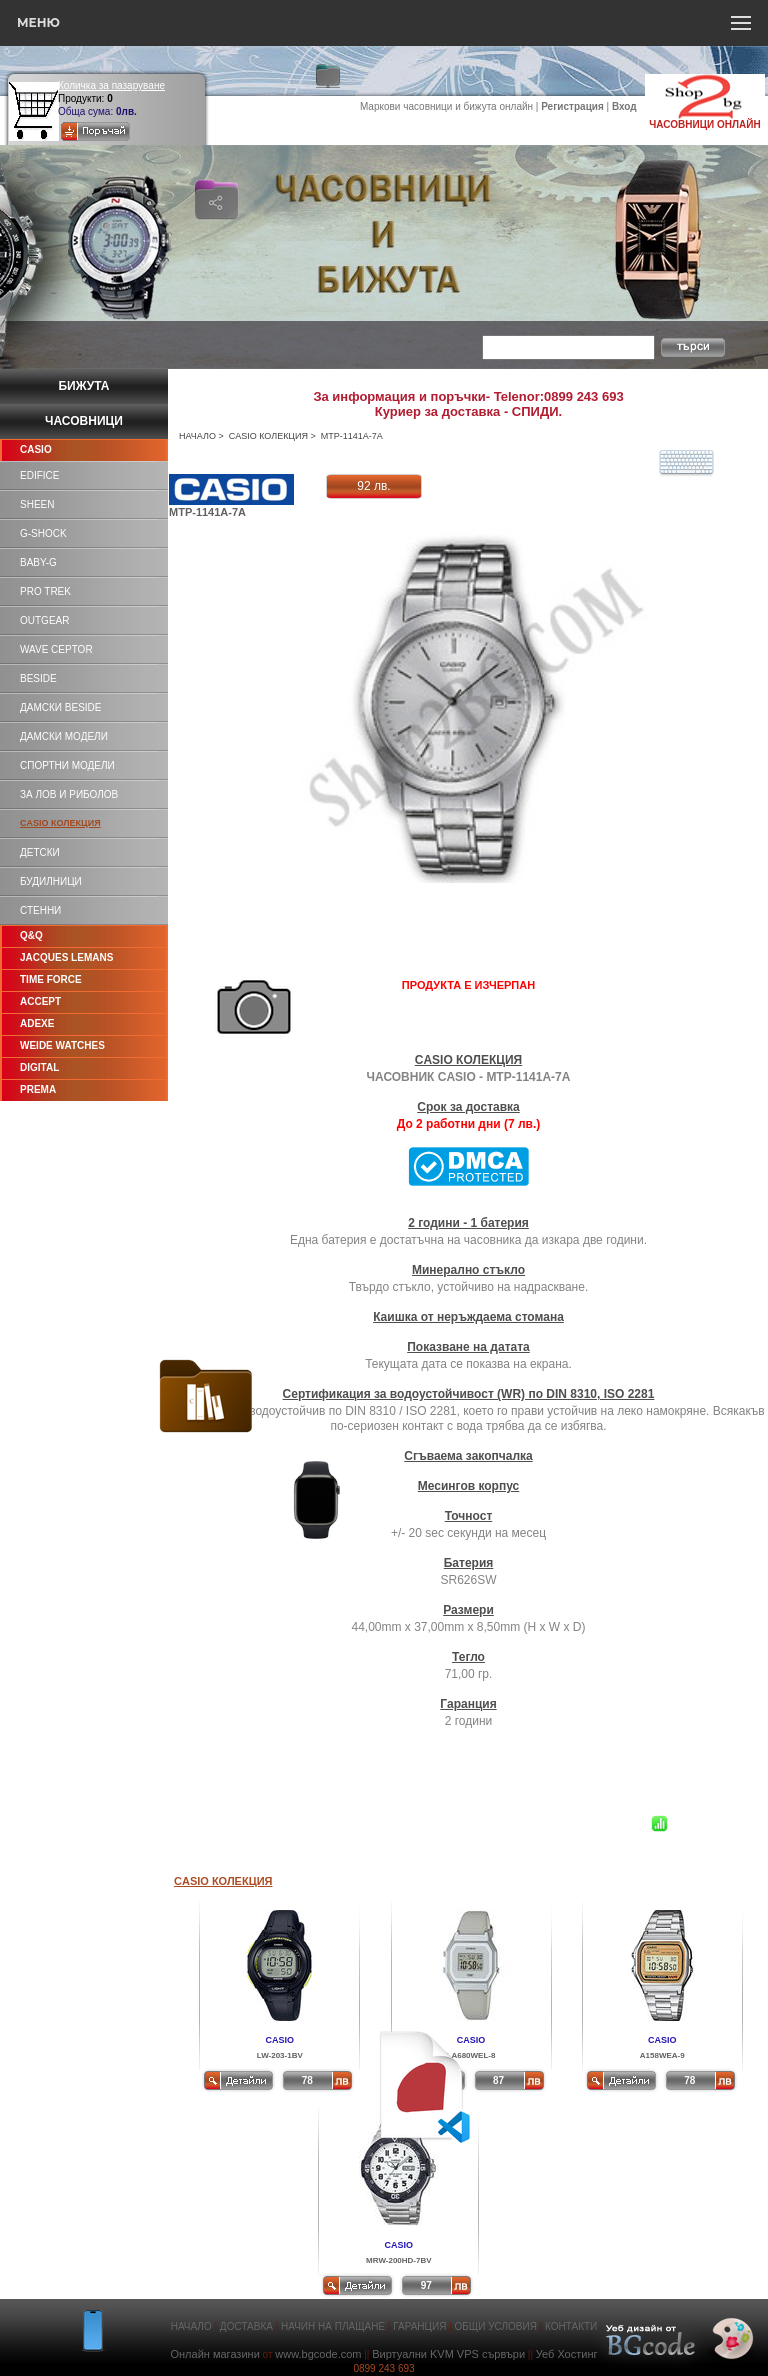  Describe the element at coordinates (328, 76) in the screenshot. I see `access files stored on a remote server` at that location.